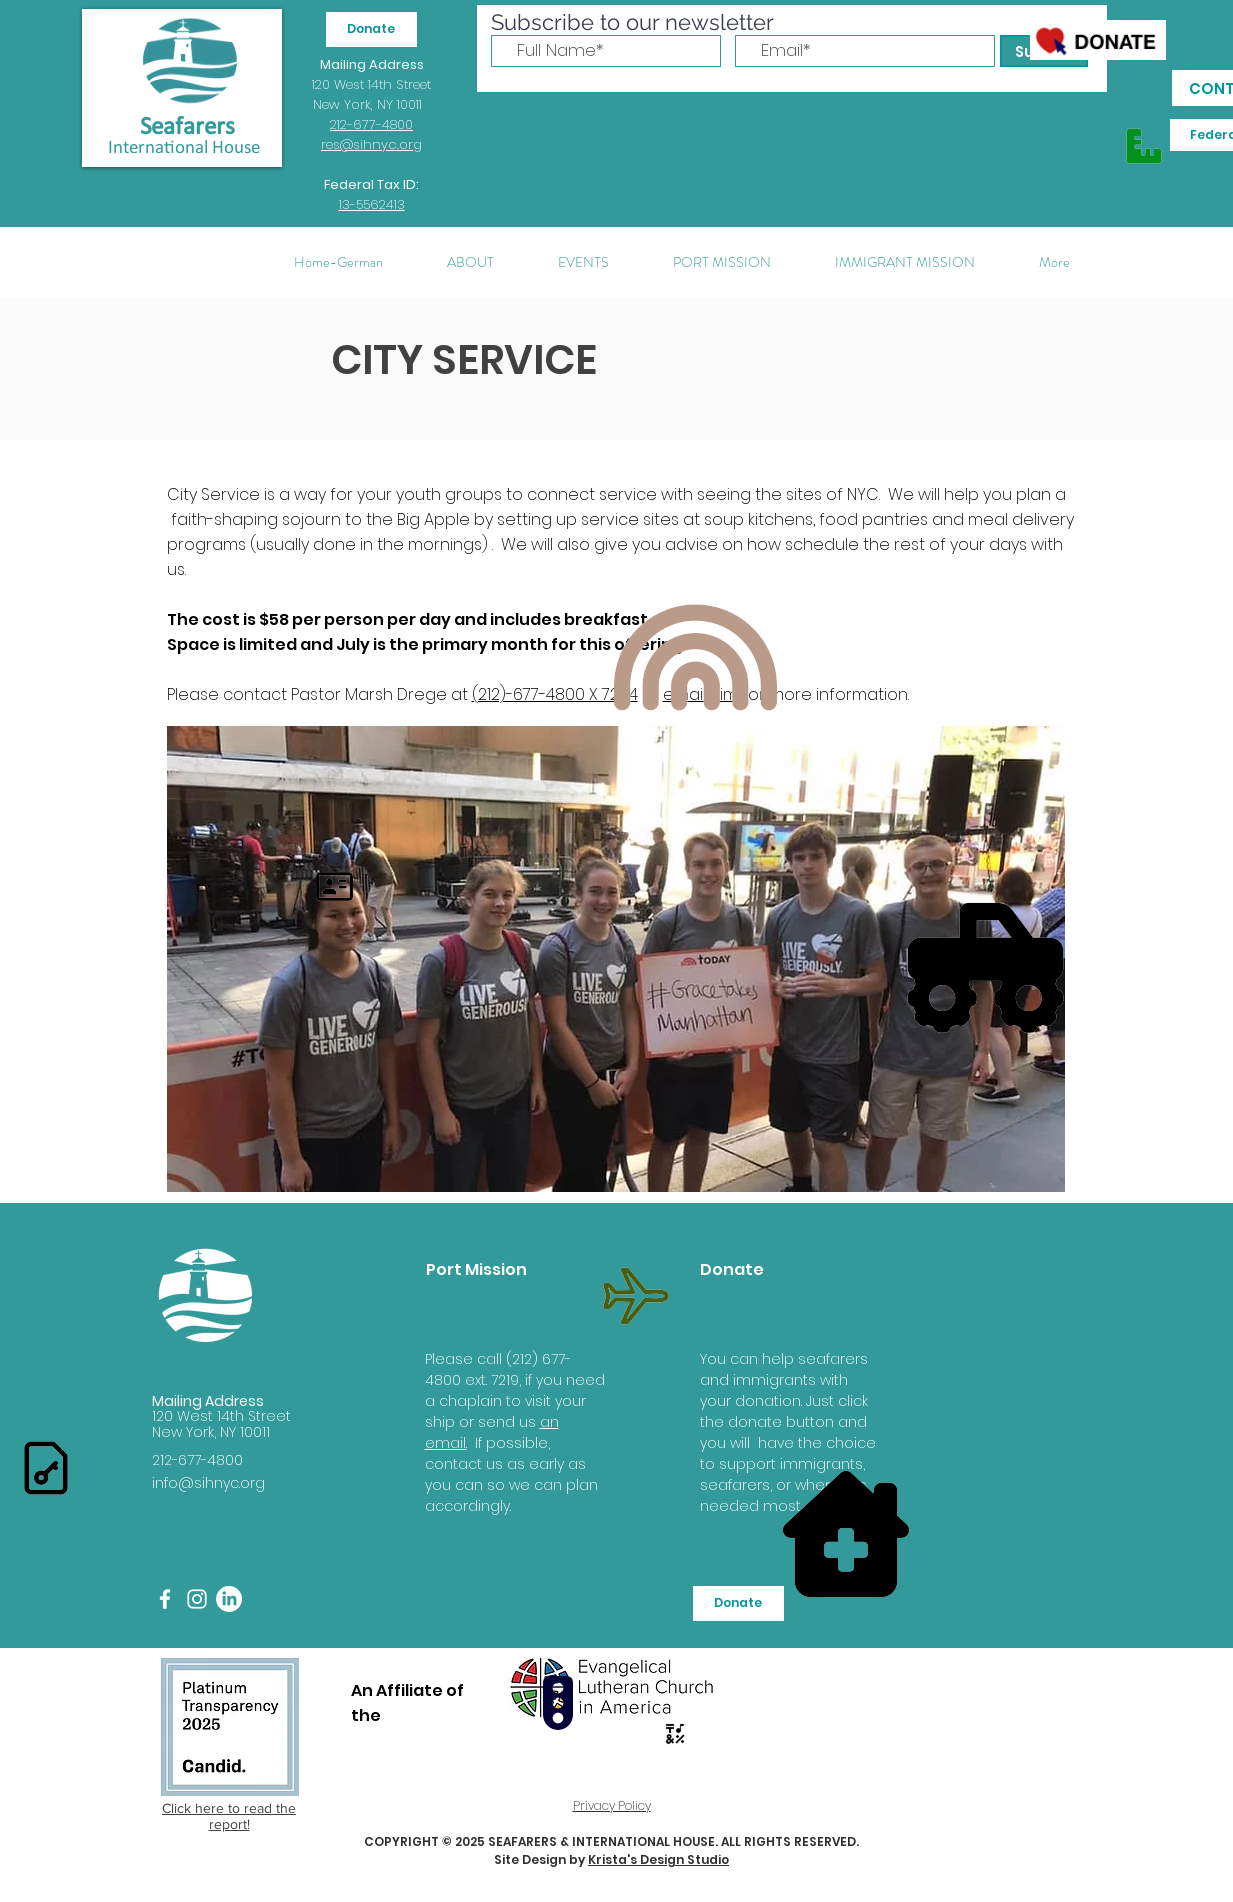 The width and height of the screenshot is (1233, 1902). I want to click on access measurement tools, so click(1144, 146).